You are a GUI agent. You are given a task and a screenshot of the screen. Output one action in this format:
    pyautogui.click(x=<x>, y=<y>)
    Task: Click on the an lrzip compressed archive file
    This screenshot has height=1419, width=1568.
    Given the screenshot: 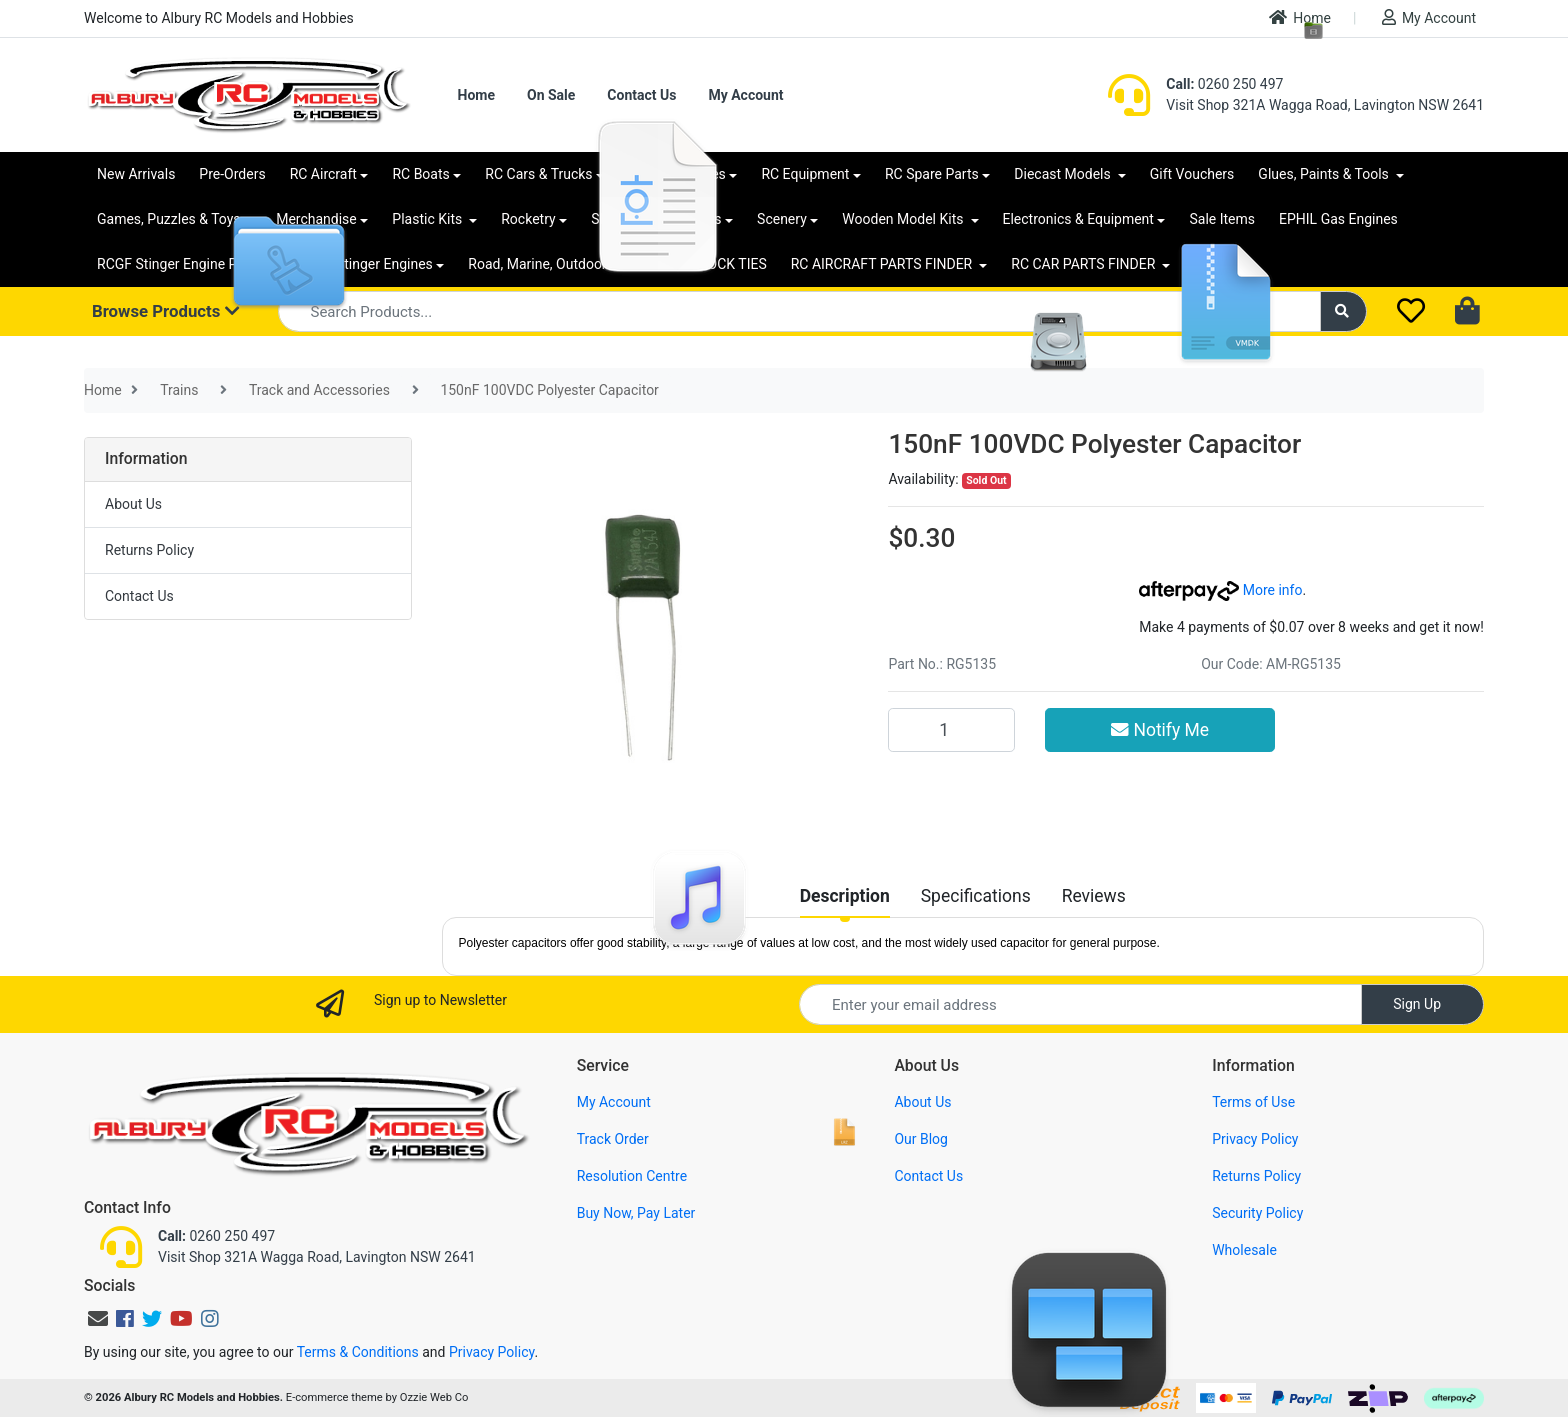 What is the action you would take?
    pyautogui.click(x=844, y=1132)
    